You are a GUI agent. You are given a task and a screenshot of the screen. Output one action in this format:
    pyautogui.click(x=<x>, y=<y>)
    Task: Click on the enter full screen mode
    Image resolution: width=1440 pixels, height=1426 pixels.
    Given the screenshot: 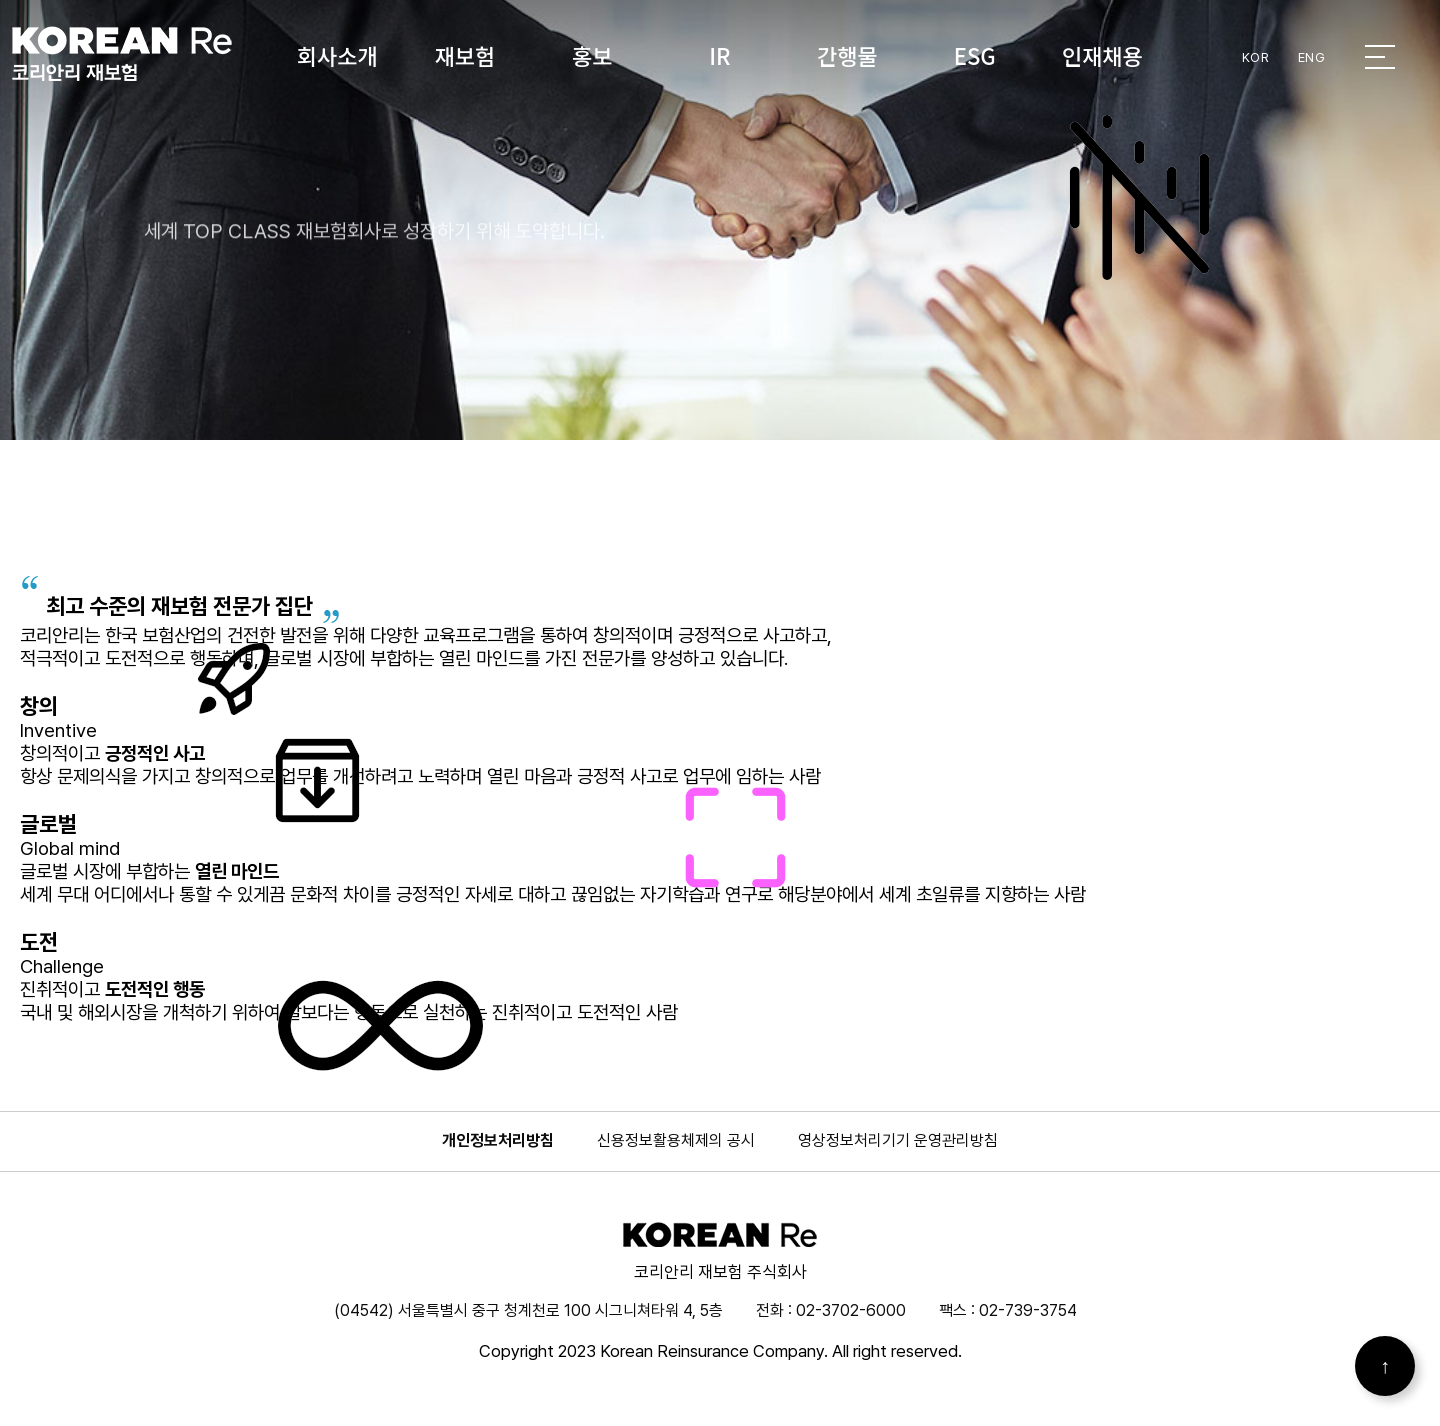 What is the action you would take?
    pyautogui.click(x=735, y=837)
    